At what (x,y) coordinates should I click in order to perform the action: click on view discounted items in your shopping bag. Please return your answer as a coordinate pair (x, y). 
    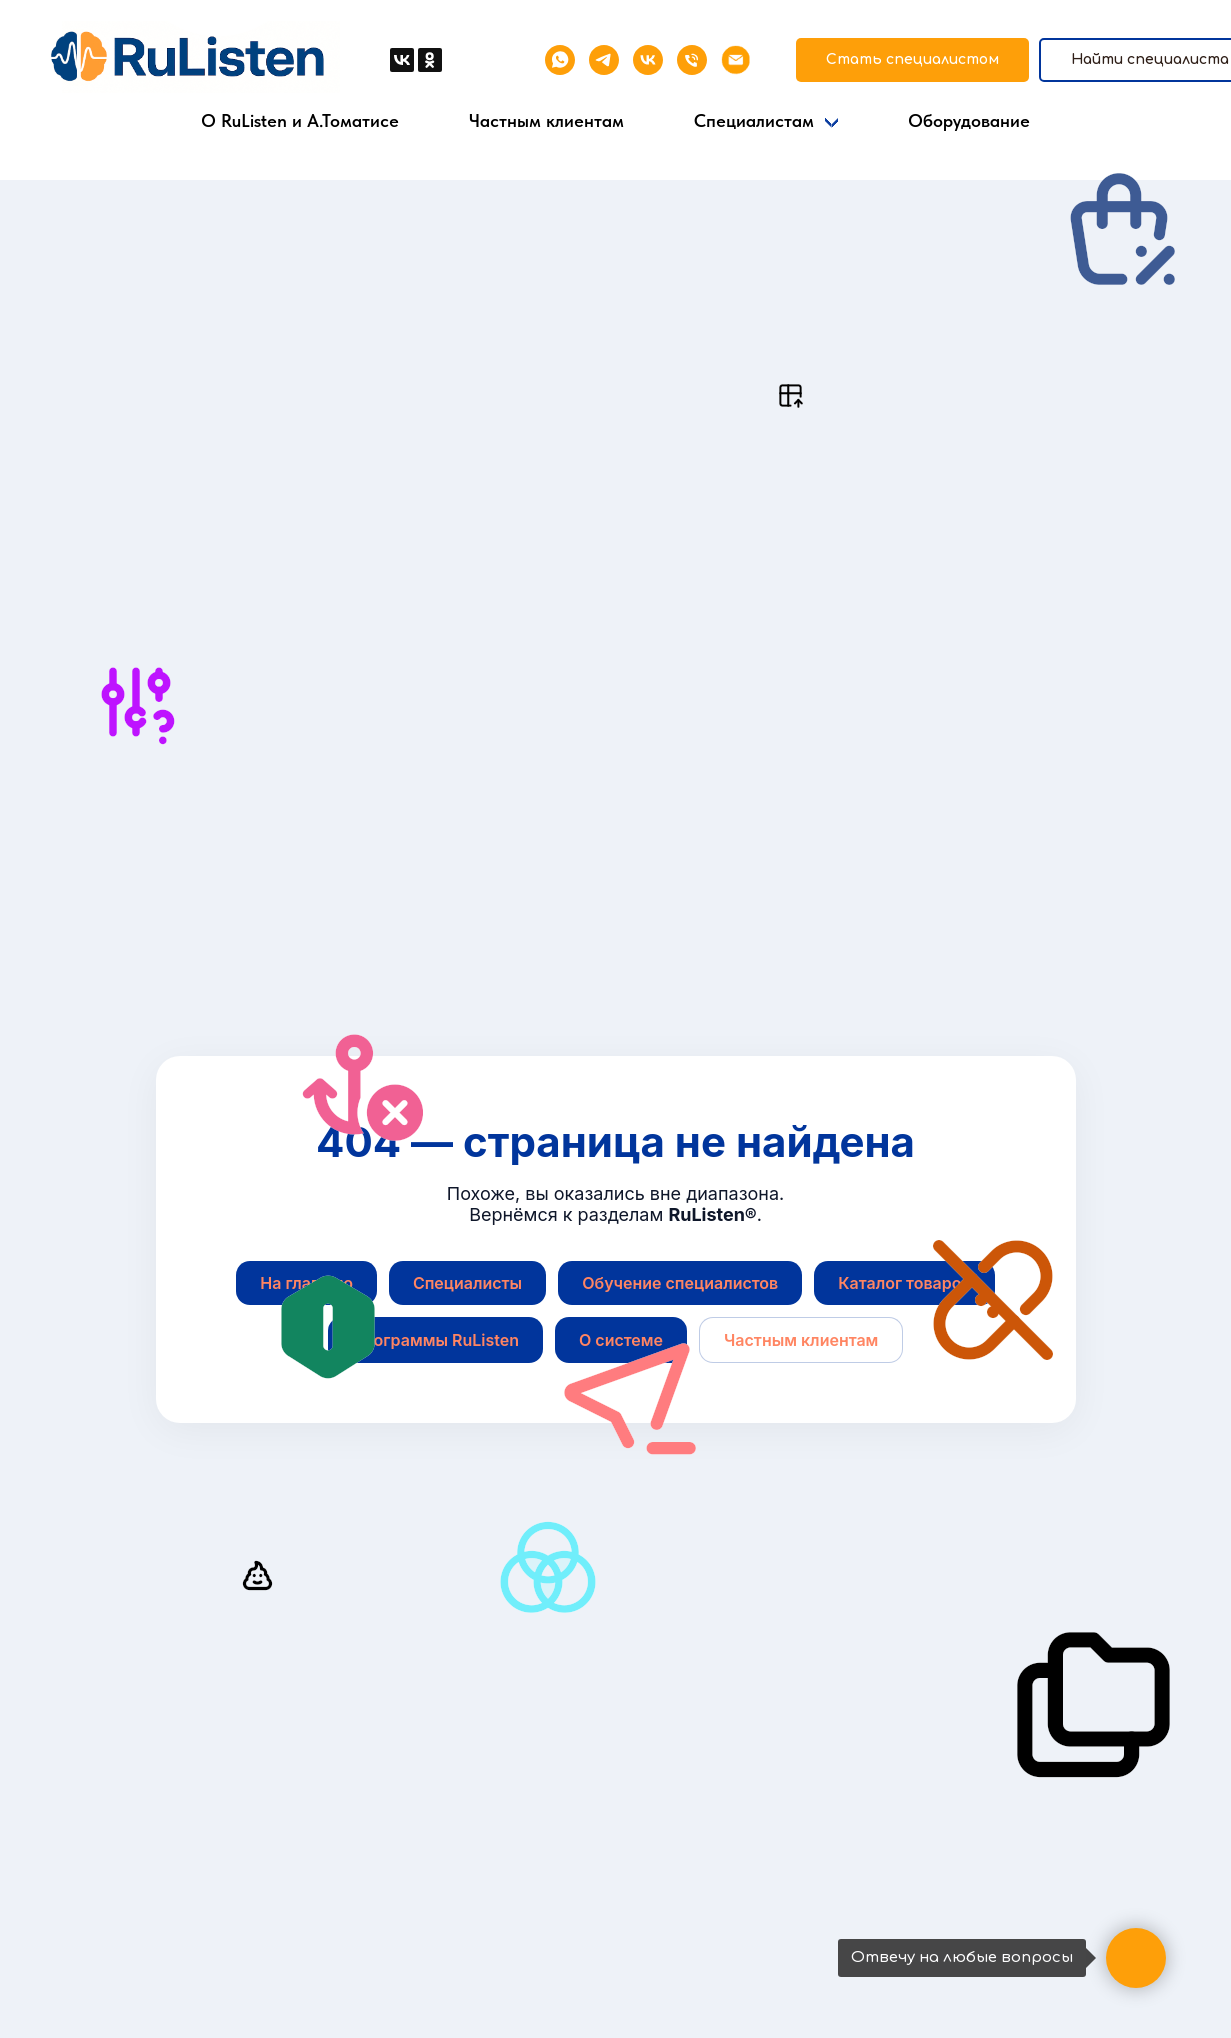
    Looking at the image, I should click on (1119, 229).